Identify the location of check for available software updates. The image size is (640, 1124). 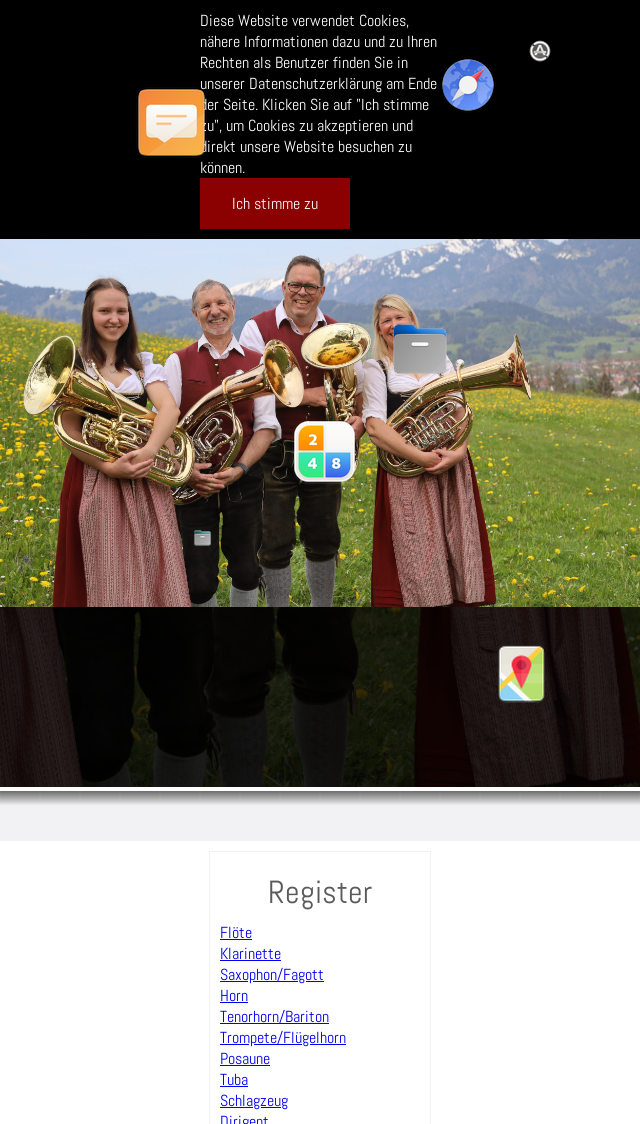
(540, 51).